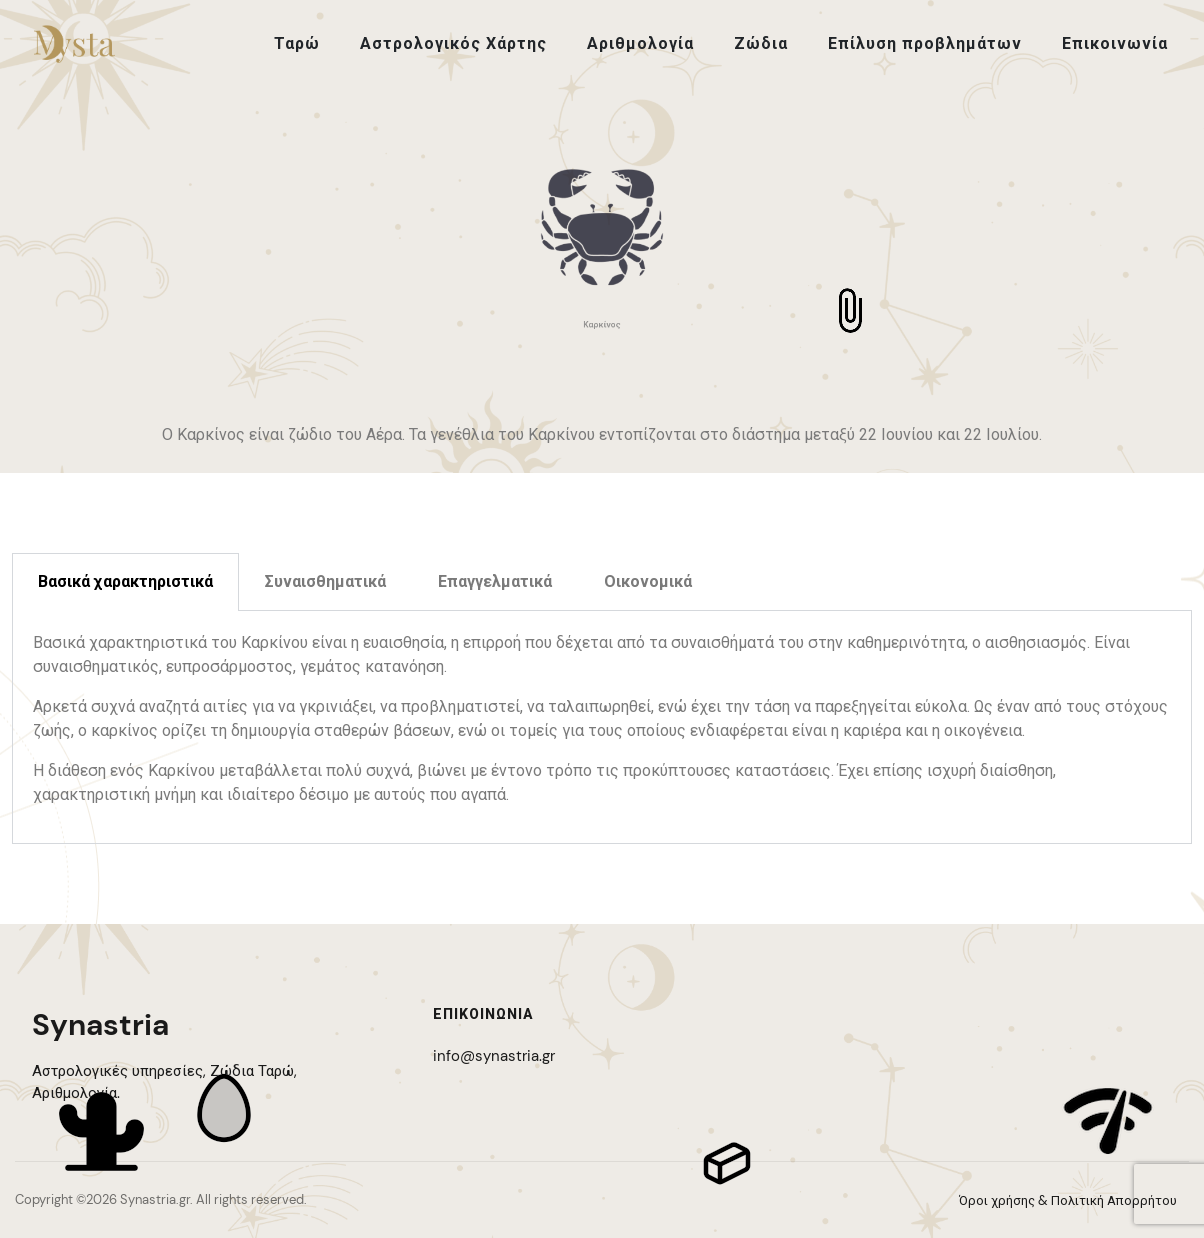  Describe the element at coordinates (849, 310) in the screenshot. I see `attach a file to your message` at that location.